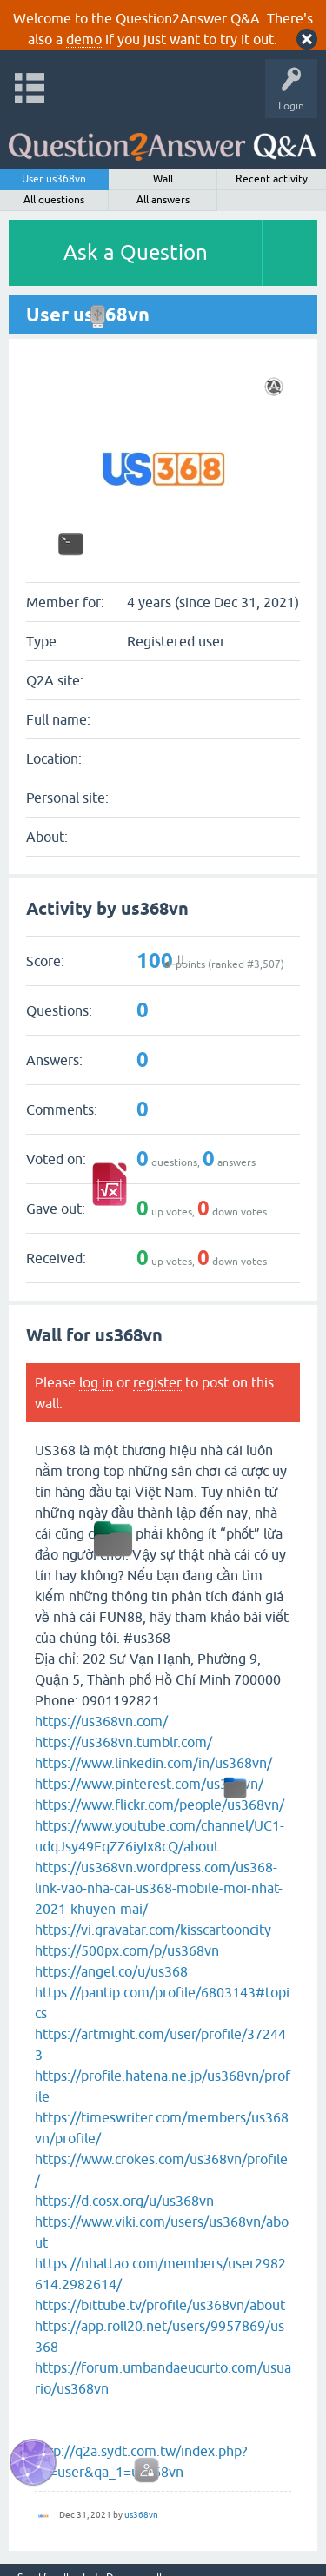  I want to click on open the terminal application, so click(70, 544).